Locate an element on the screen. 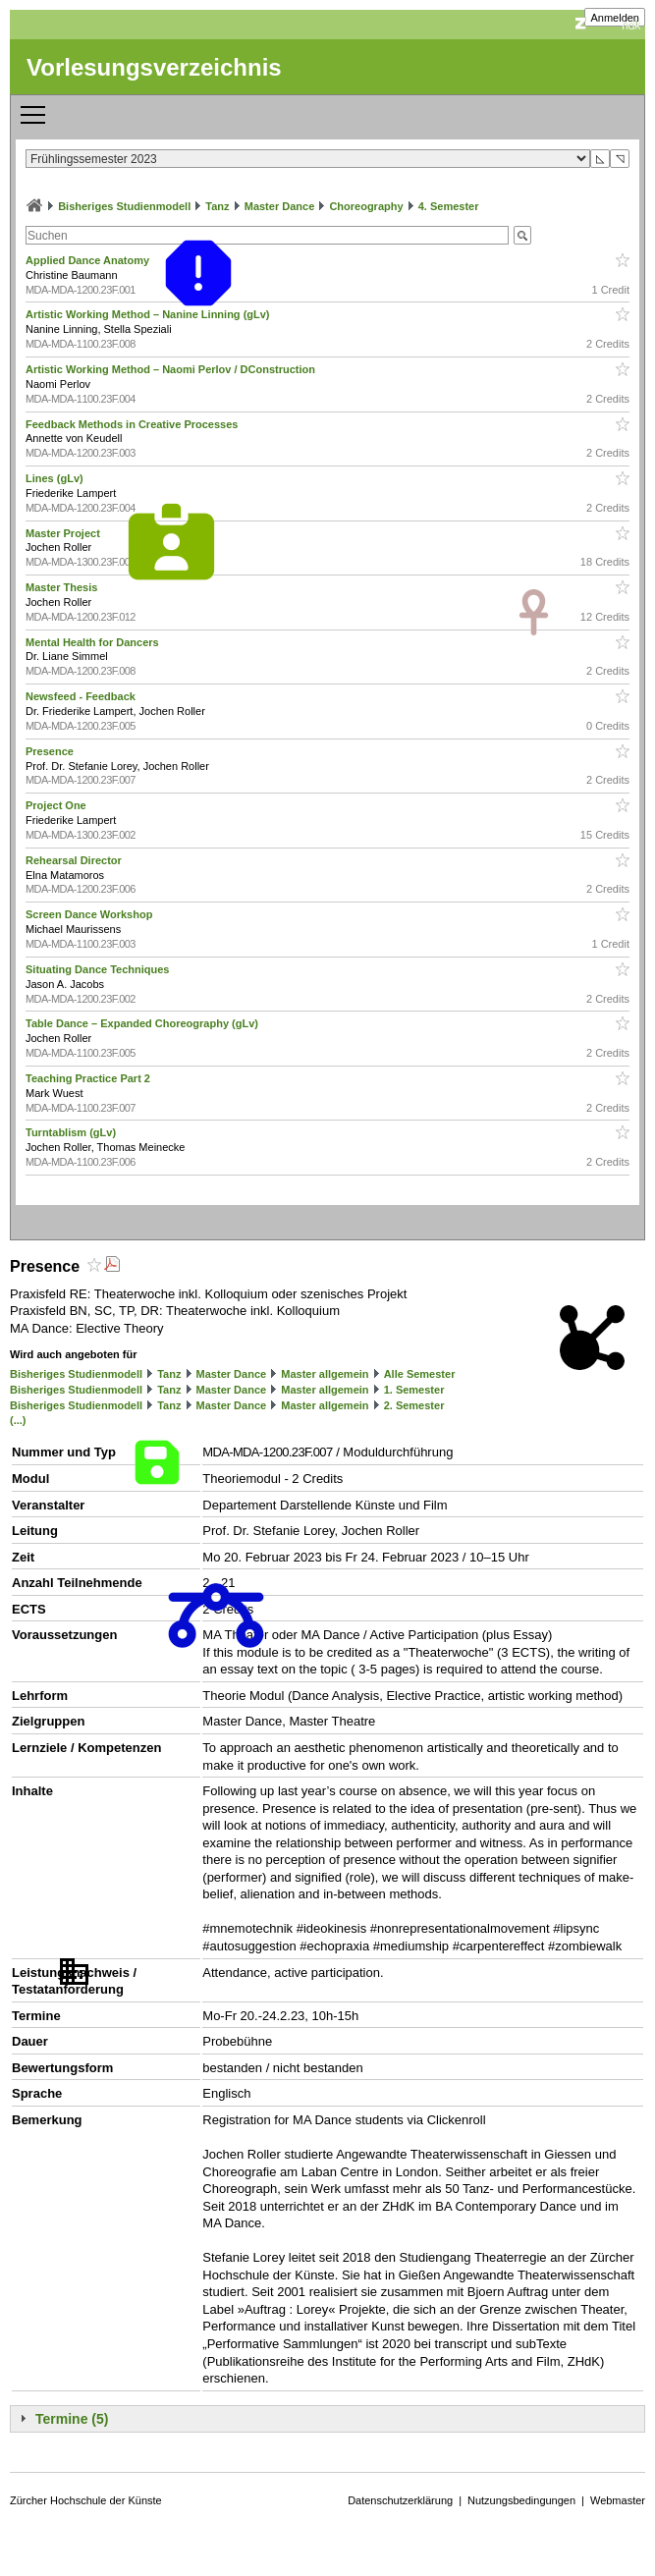 Image resolution: width=655 pixels, height=2576 pixels. indicates egyptian or ancient history content is located at coordinates (533, 612).